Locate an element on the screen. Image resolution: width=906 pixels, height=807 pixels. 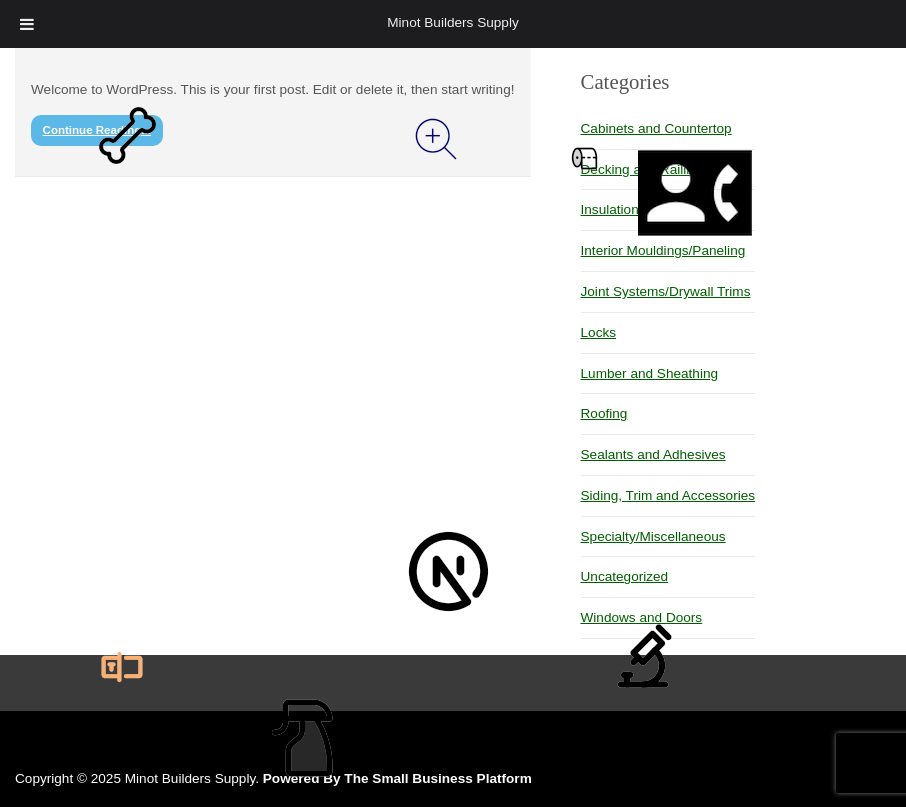
access cleaning or household supplies is located at coordinates (305, 738).